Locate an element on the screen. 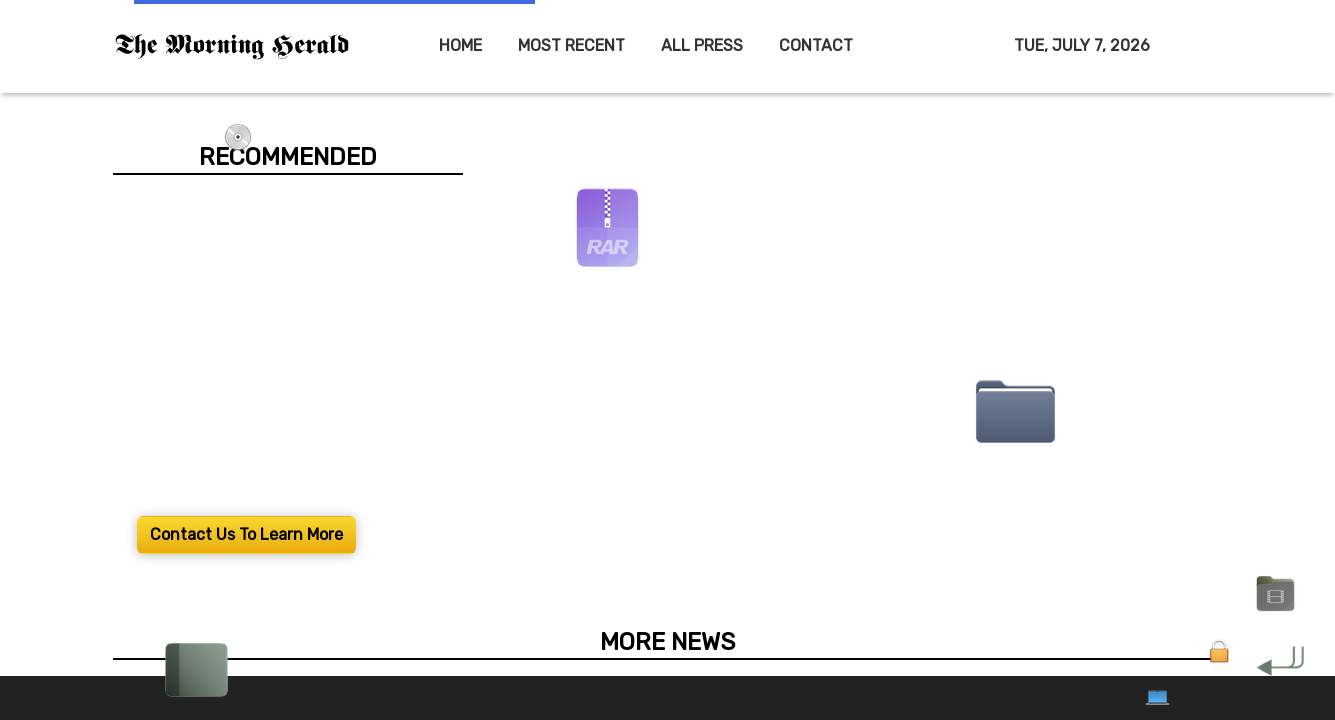 The image size is (1335, 720). reply to all recipients in an email thread is located at coordinates (1279, 657).